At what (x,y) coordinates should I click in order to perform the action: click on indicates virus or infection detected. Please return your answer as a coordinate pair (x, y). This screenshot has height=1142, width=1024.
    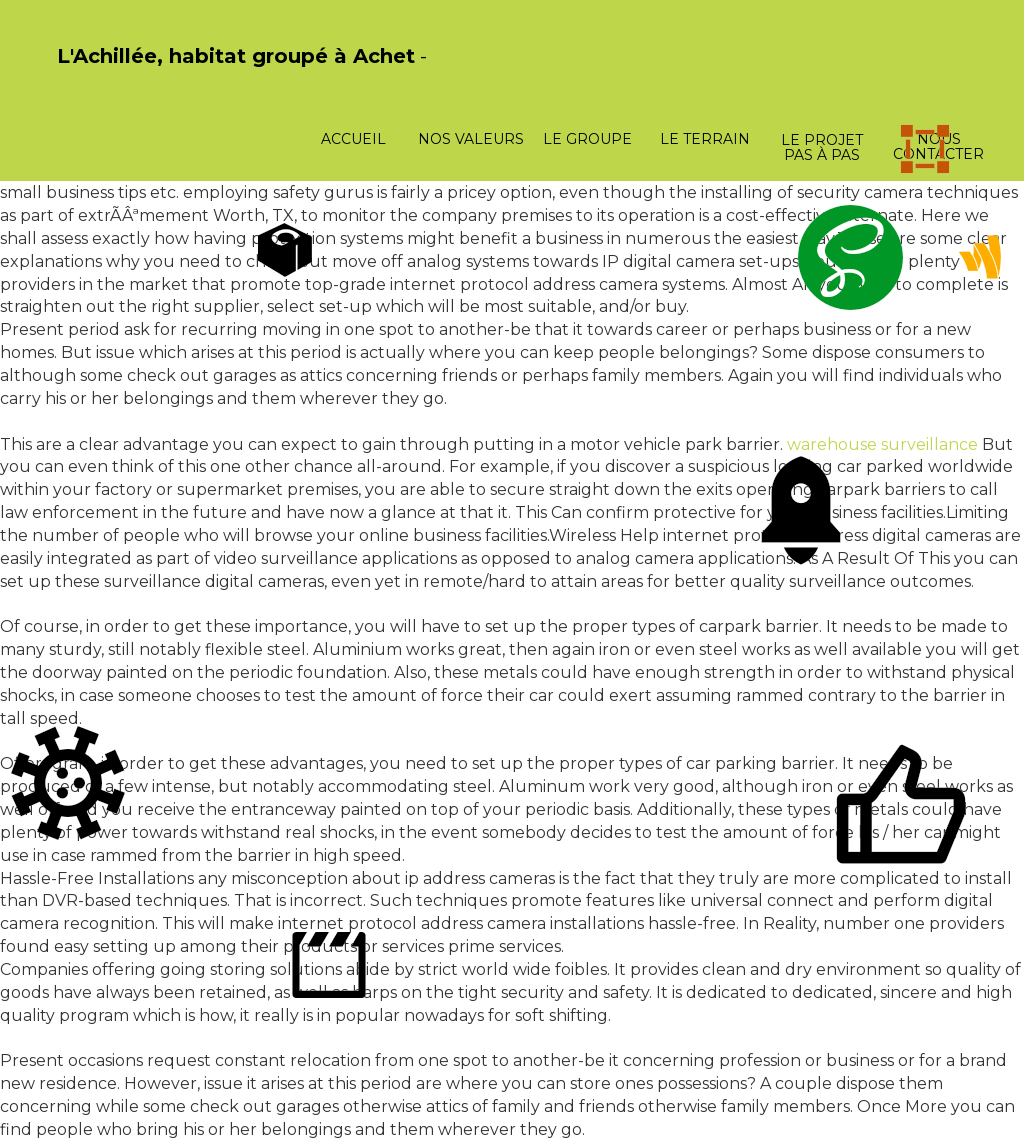
    Looking at the image, I should click on (68, 783).